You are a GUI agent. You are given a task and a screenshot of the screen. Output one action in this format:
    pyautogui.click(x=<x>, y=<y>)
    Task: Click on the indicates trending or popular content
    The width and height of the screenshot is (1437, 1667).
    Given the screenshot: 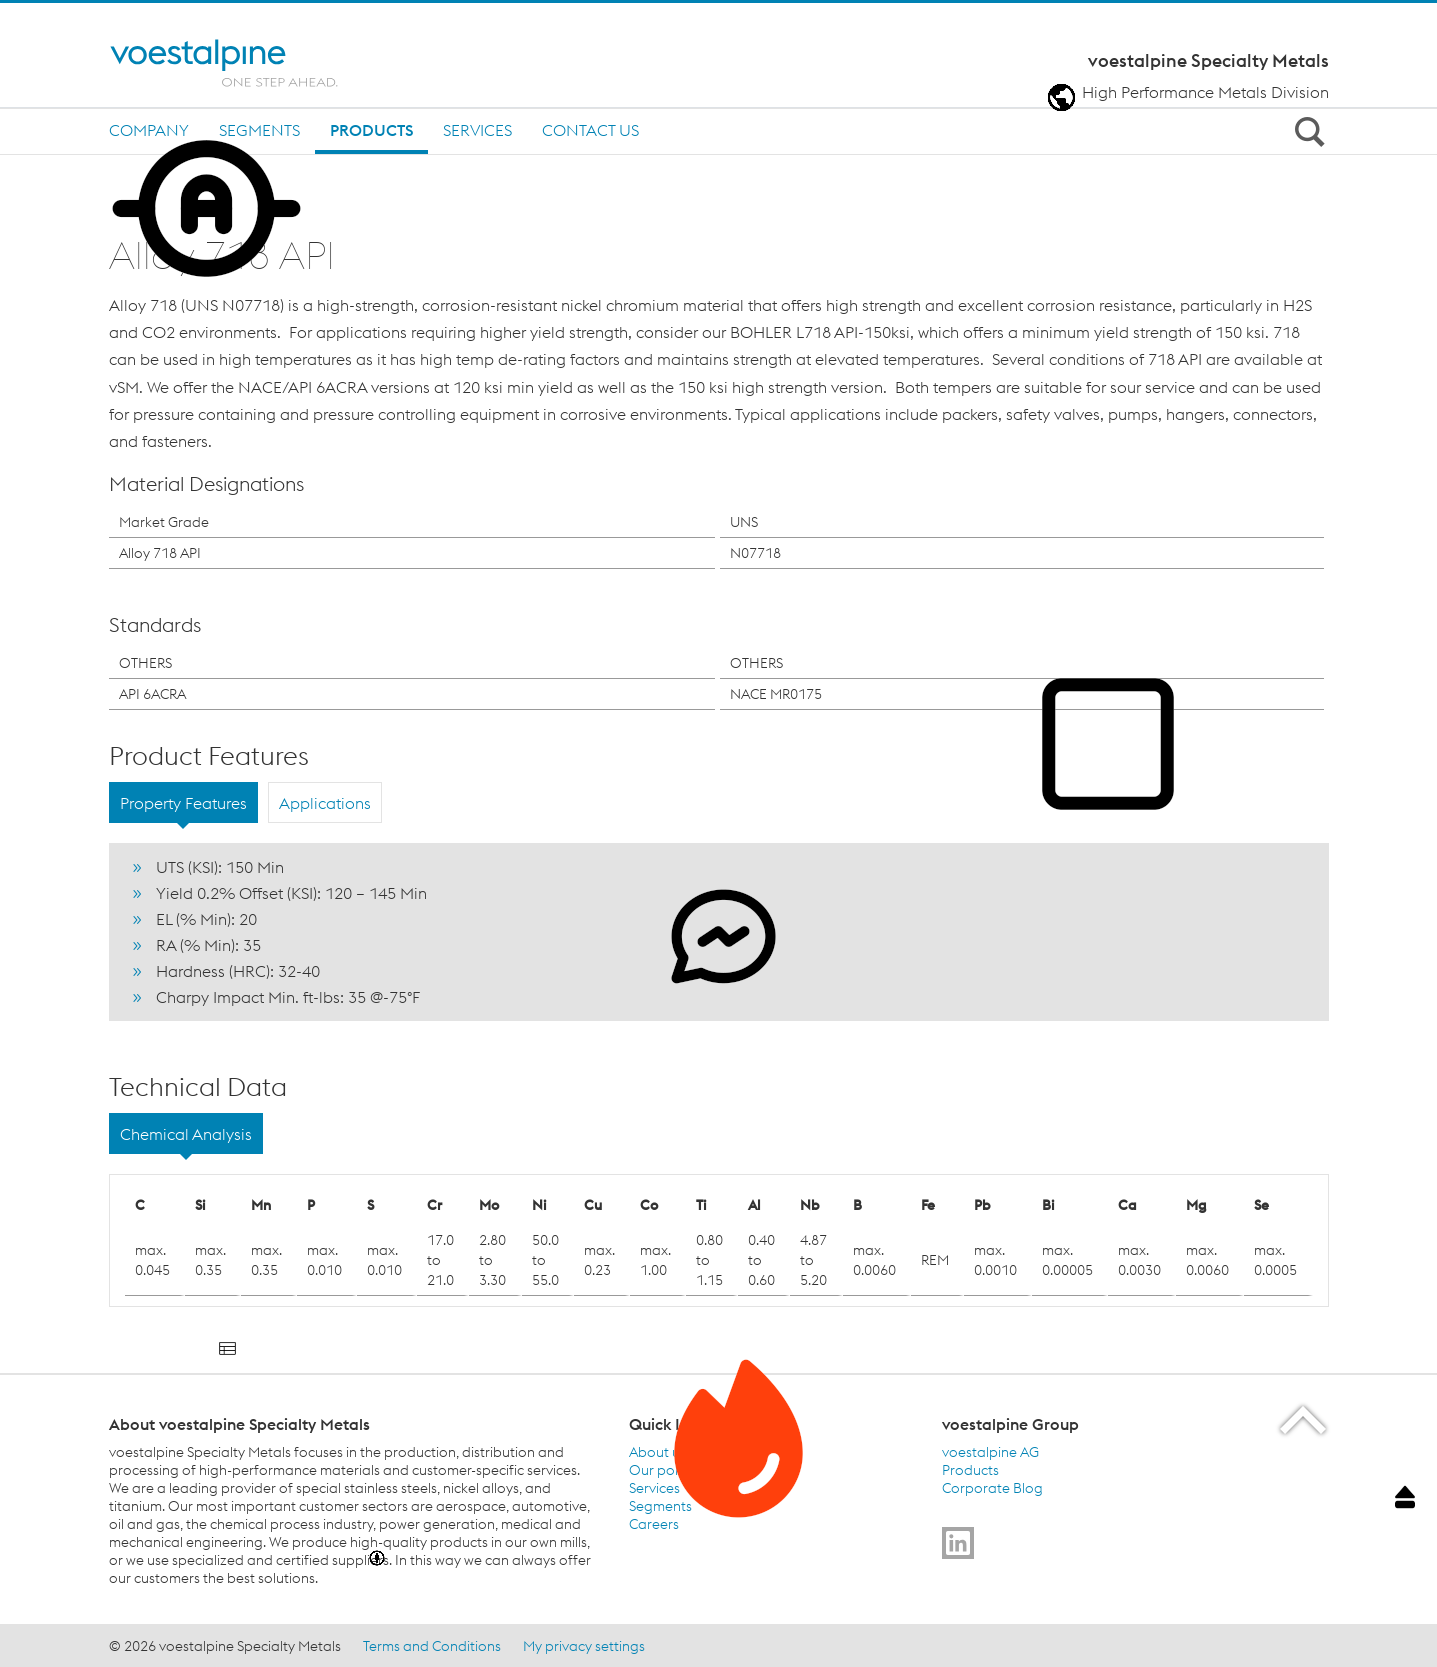 What is the action you would take?
    pyautogui.click(x=738, y=1441)
    